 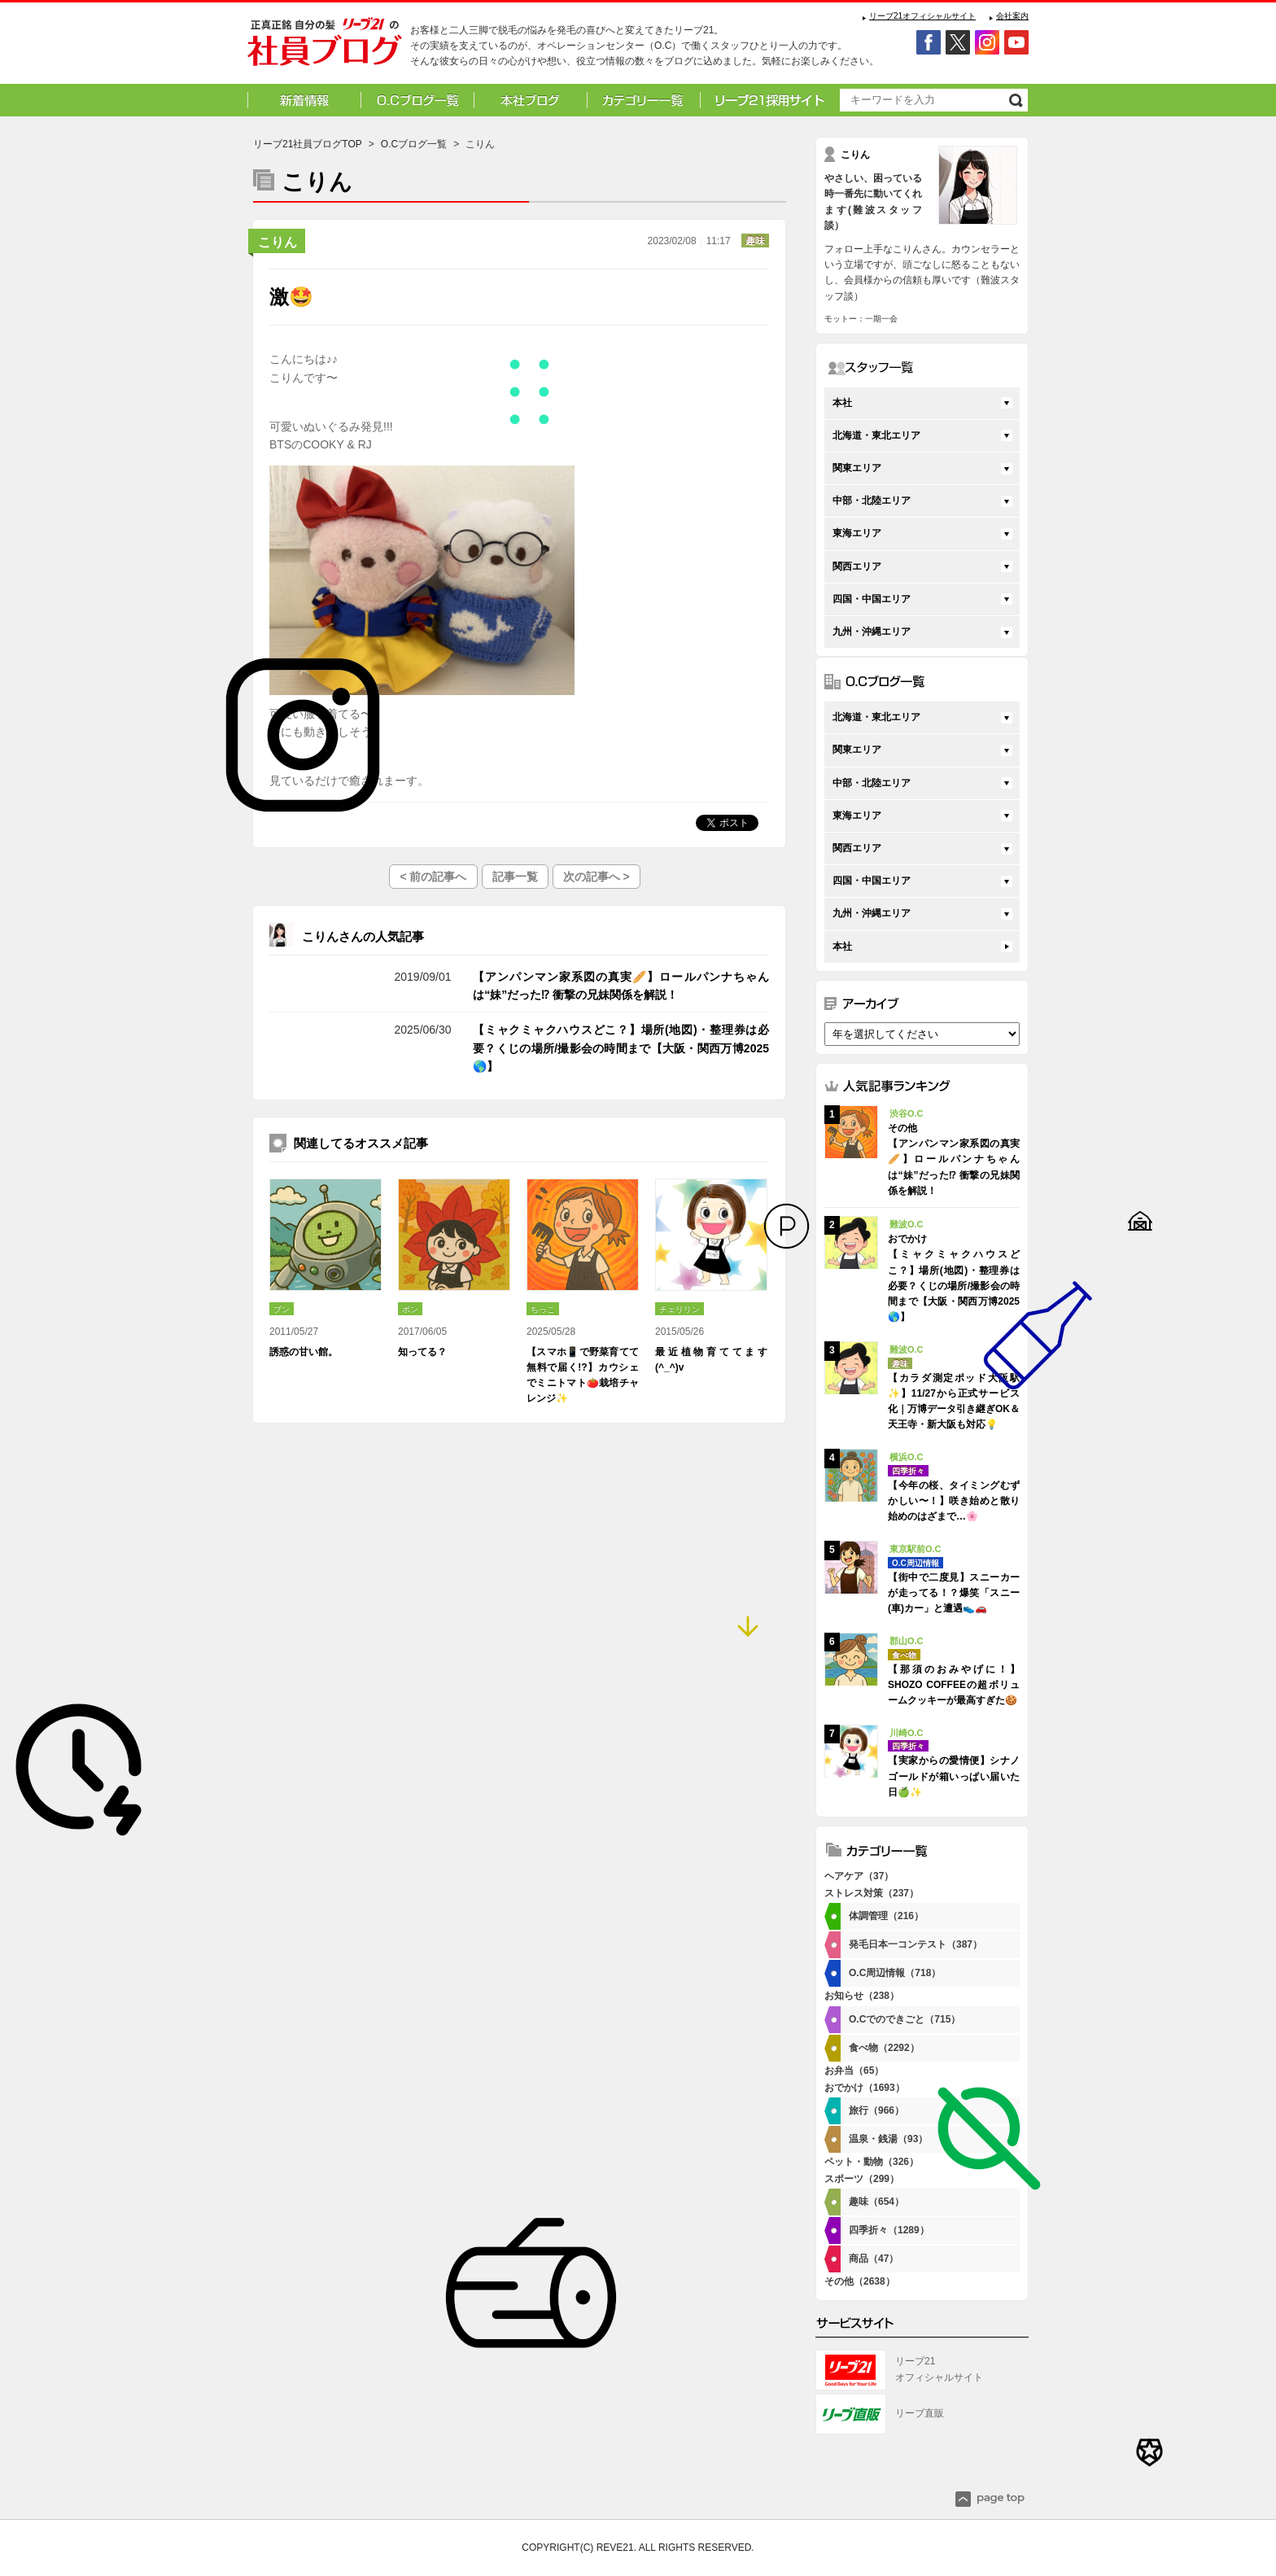 What do you see at coordinates (529, 391) in the screenshot?
I see `drag to reorder items` at bounding box center [529, 391].